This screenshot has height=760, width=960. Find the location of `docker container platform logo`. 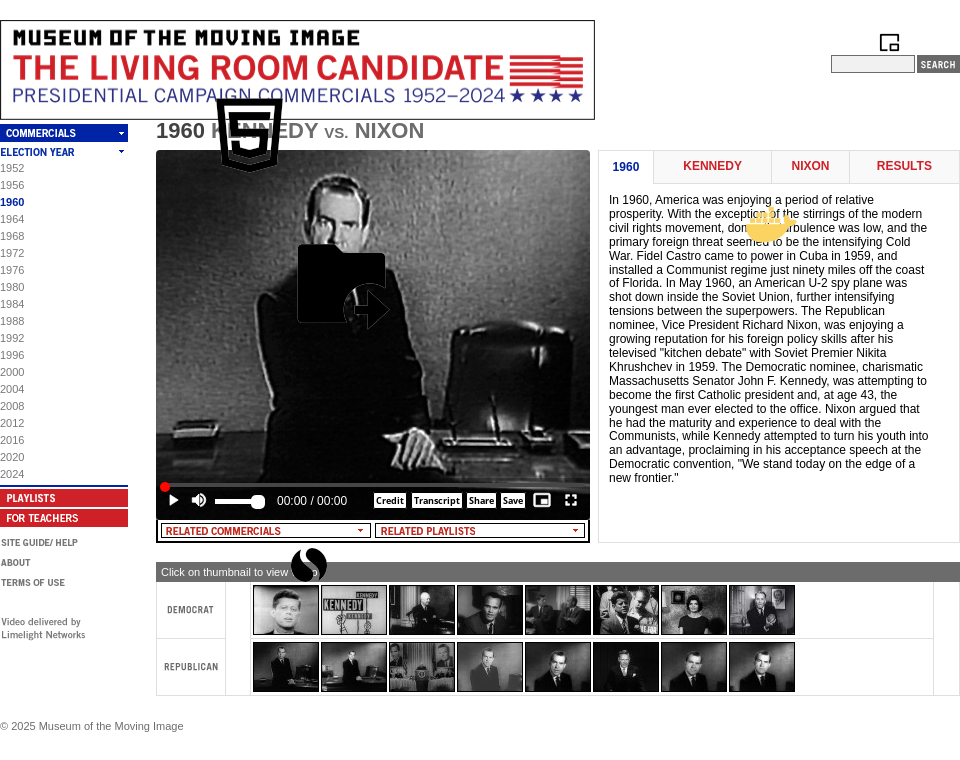

docker container platform logo is located at coordinates (771, 224).